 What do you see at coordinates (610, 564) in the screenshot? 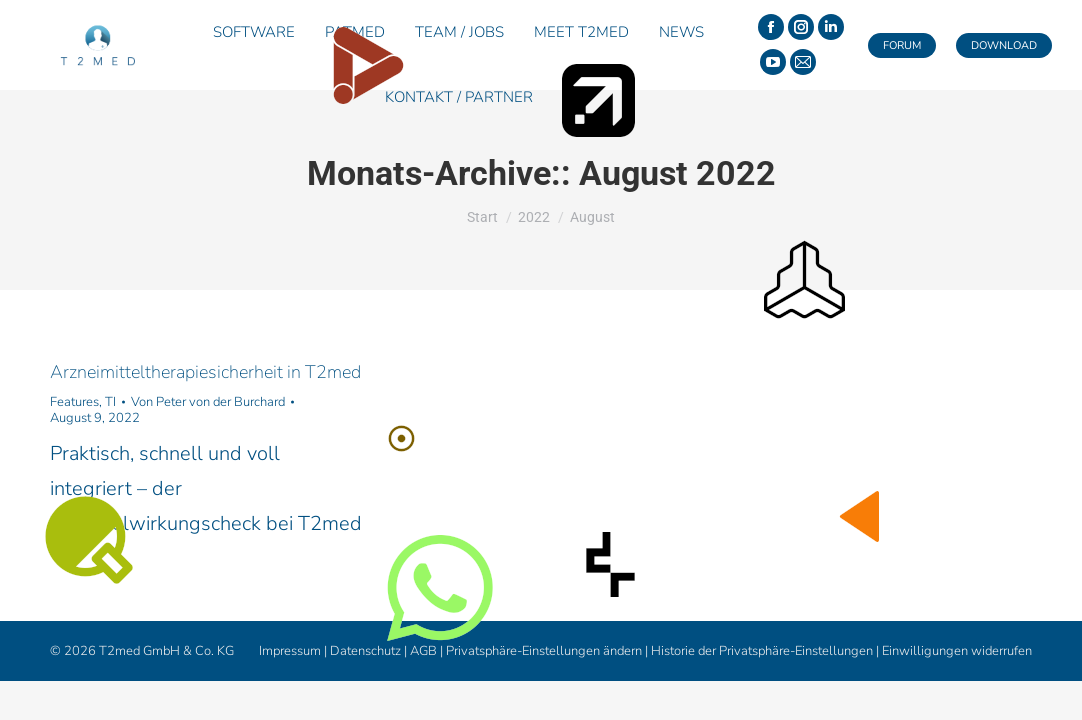
I see `deepcool brand logo` at bounding box center [610, 564].